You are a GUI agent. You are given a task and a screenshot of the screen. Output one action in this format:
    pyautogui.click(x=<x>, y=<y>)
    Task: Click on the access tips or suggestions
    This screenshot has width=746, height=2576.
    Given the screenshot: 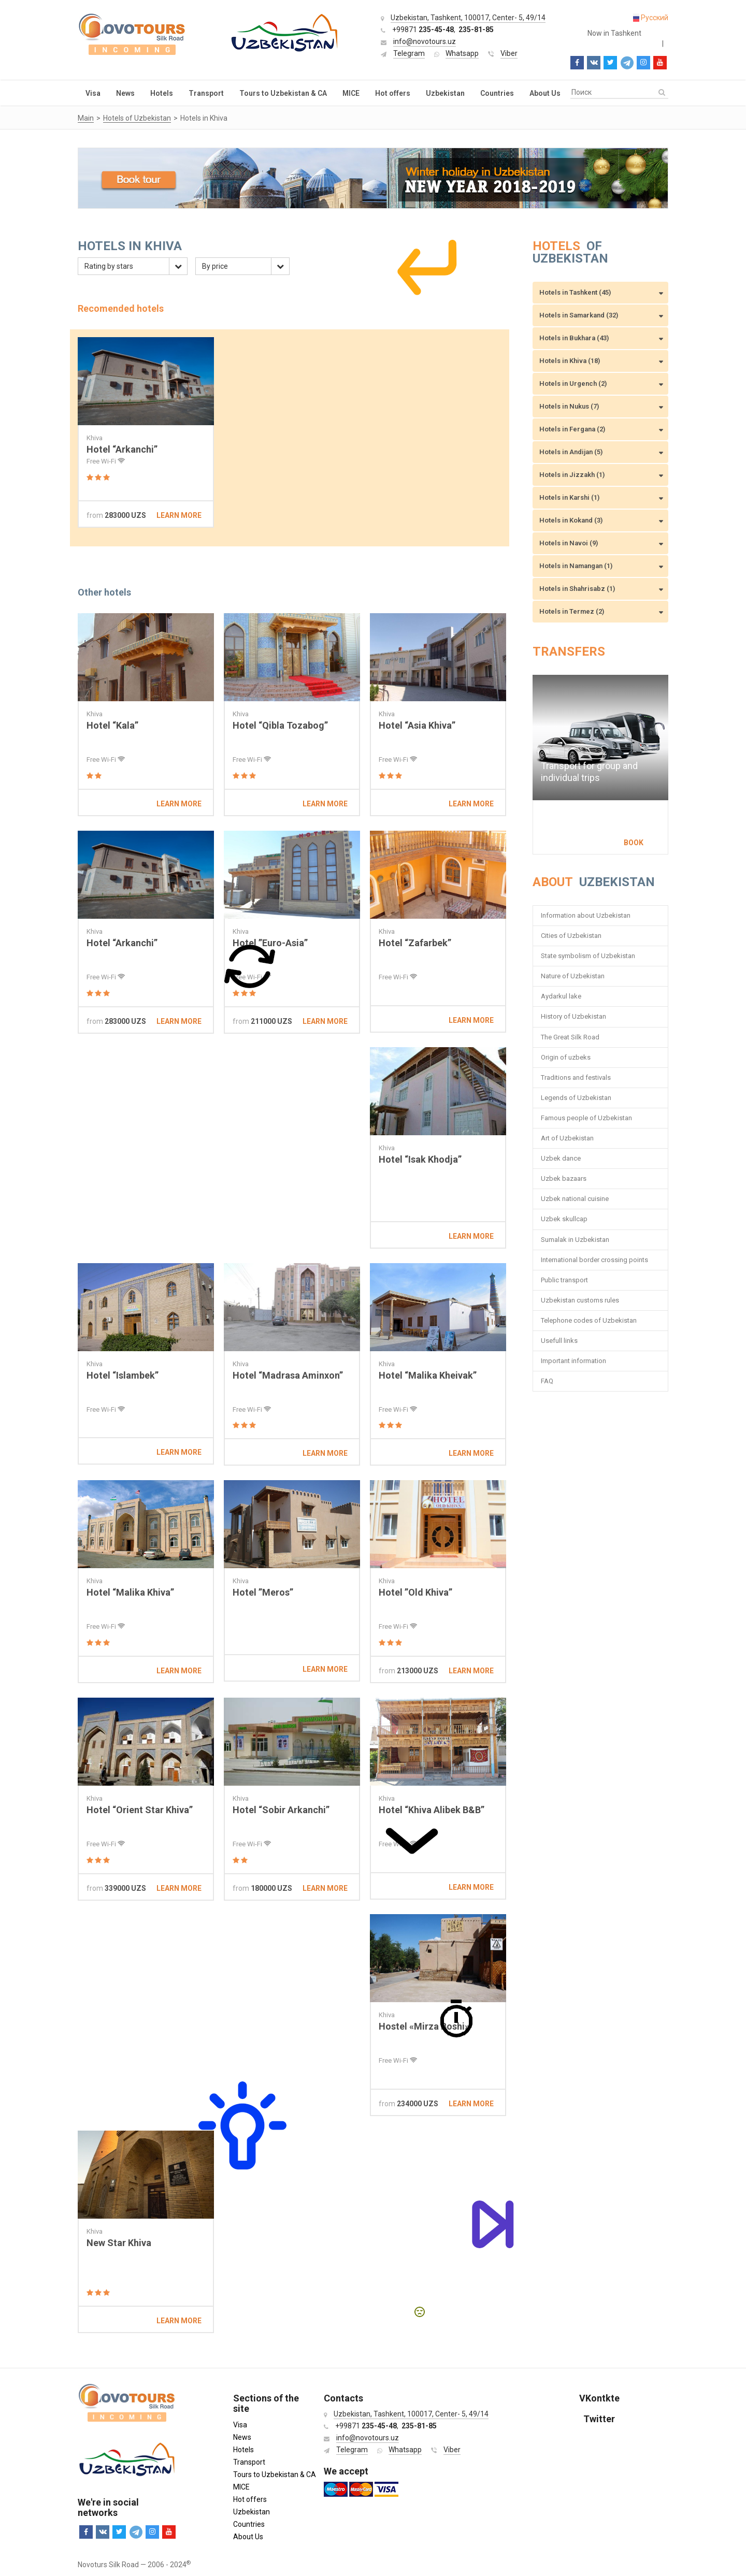 What is the action you would take?
    pyautogui.click(x=242, y=2125)
    